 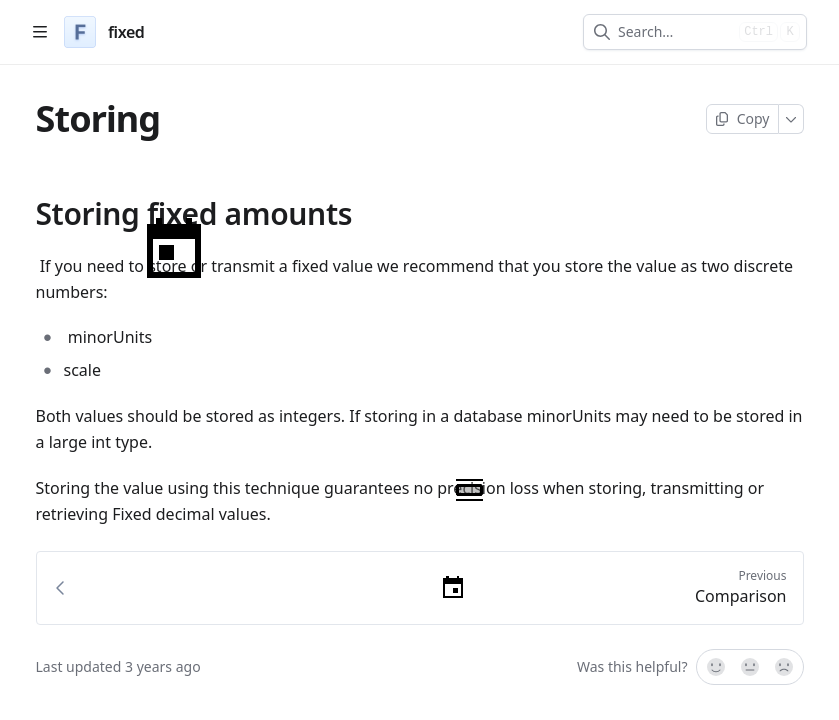 What do you see at coordinates (470, 490) in the screenshot?
I see `view day layout or agenda` at bounding box center [470, 490].